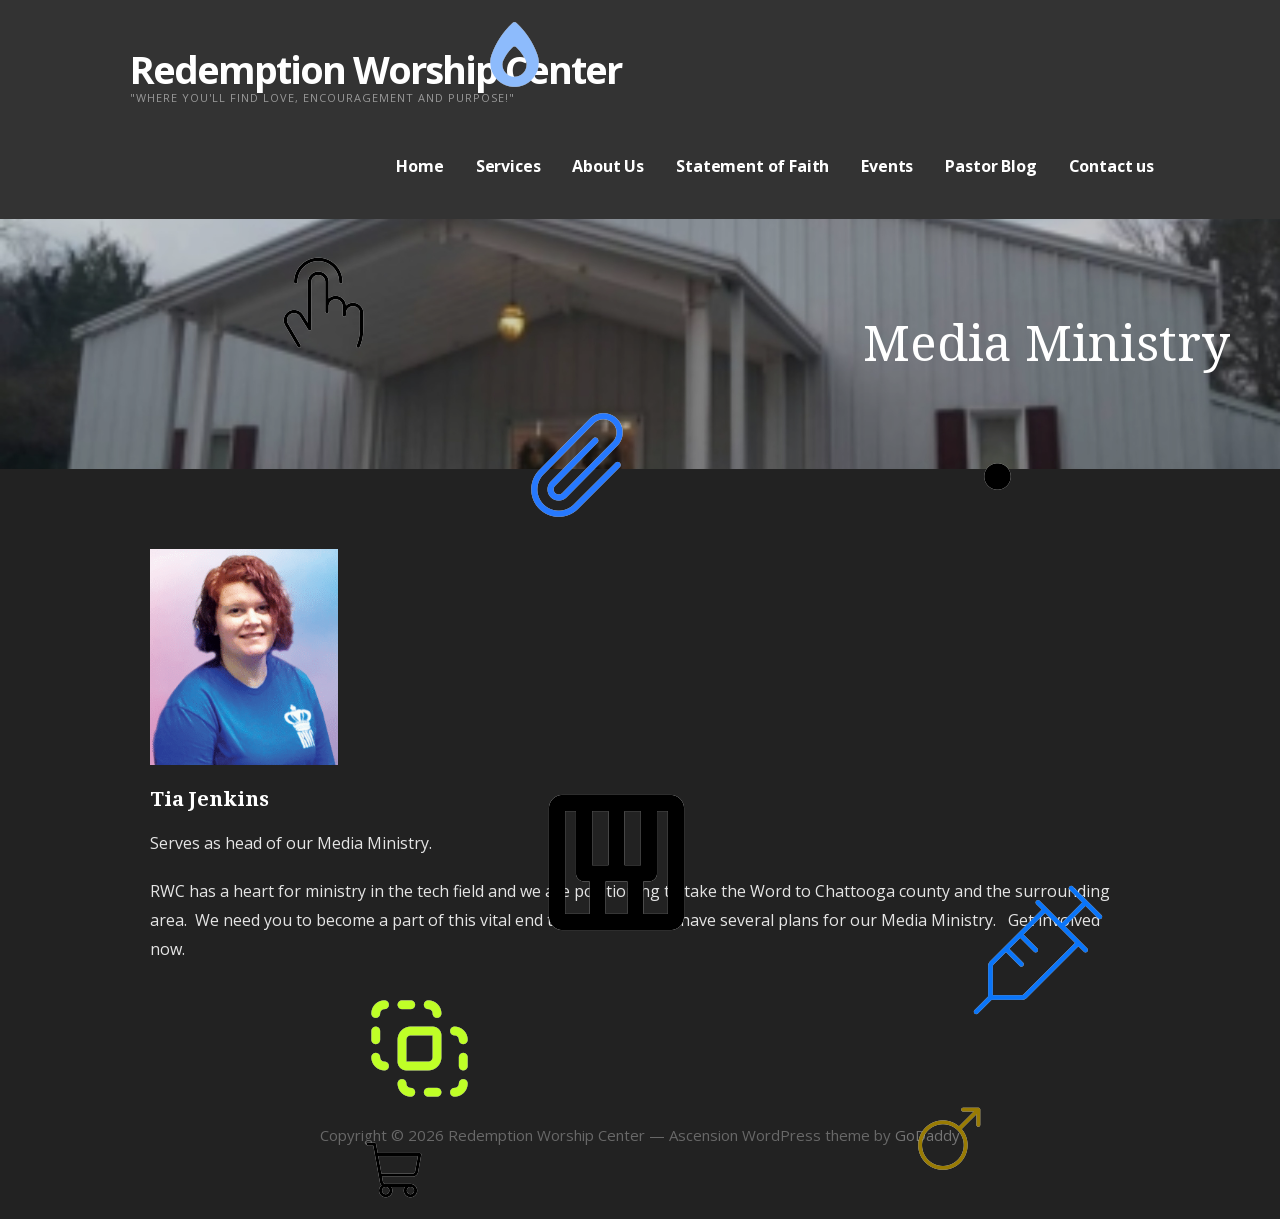  What do you see at coordinates (419, 1048) in the screenshot?
I see `intersect or merge selected objects` at bounding box center [419, 1048].